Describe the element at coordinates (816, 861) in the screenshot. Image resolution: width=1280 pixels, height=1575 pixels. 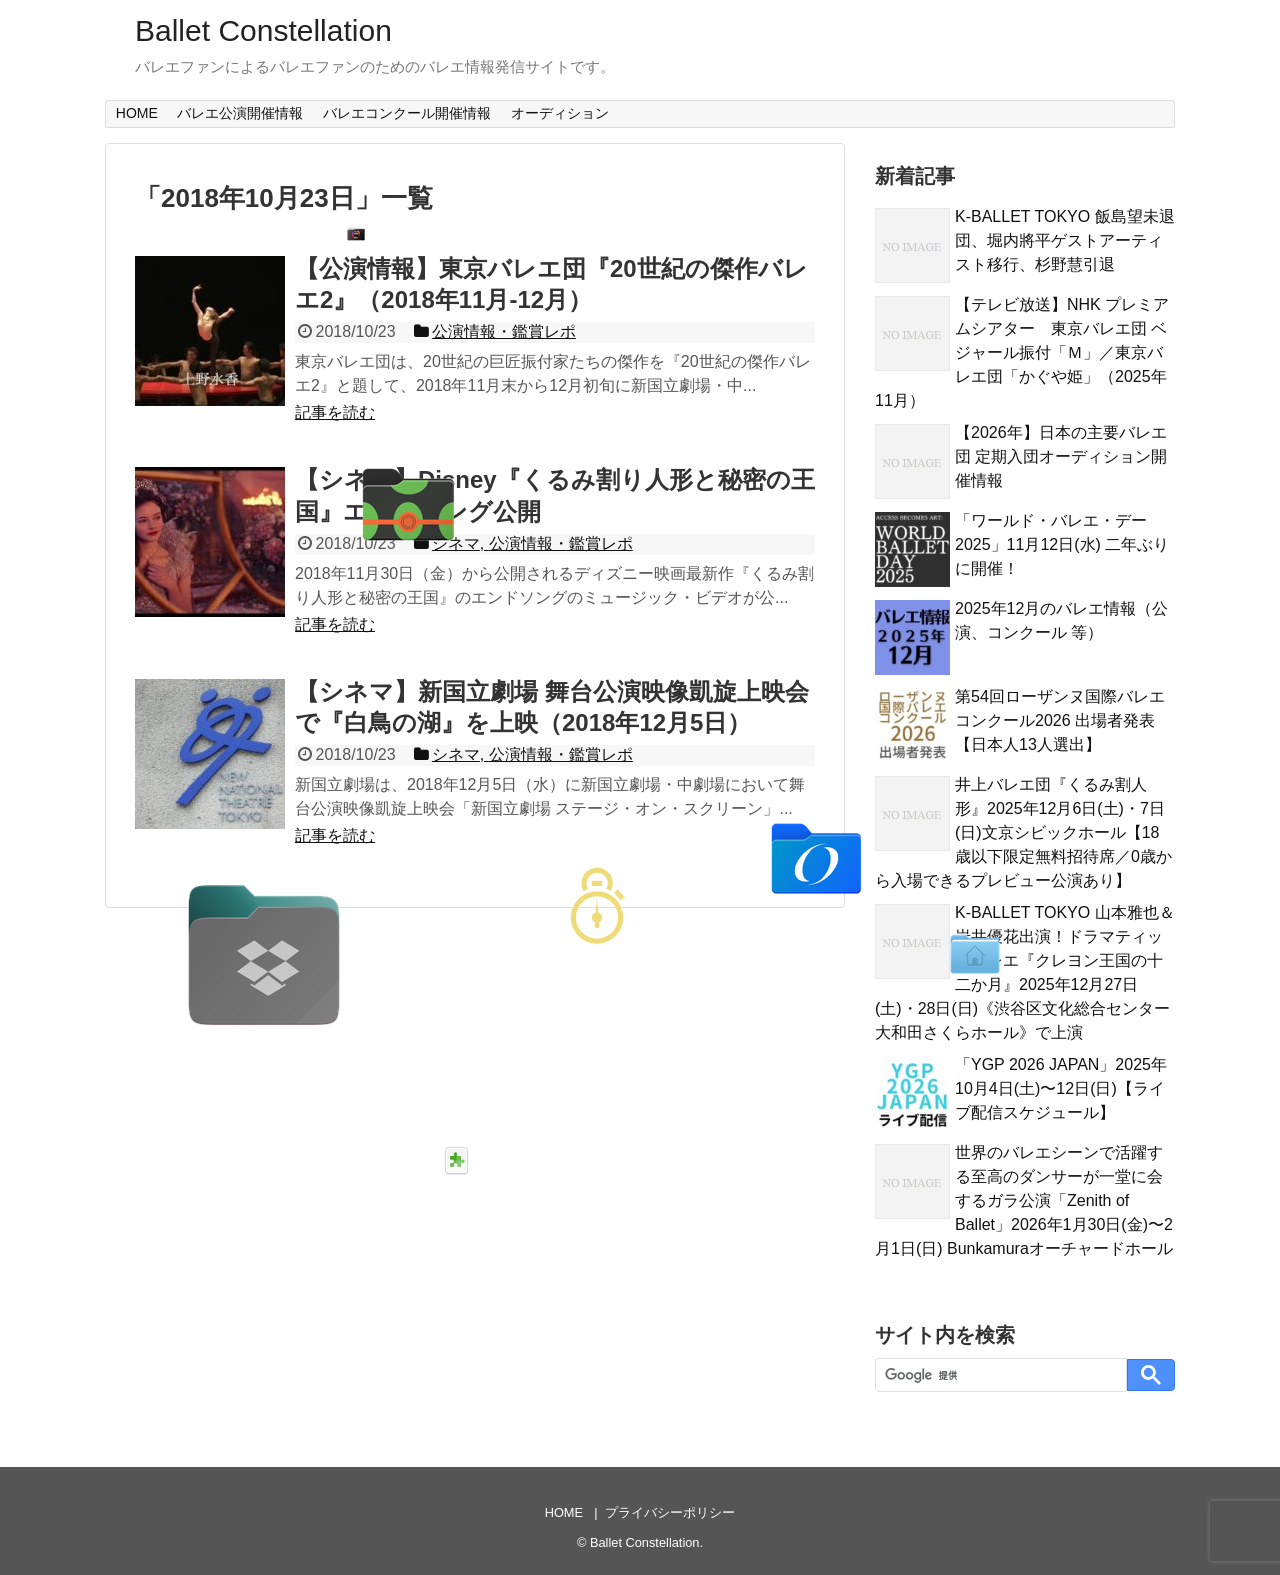
I see `open the IObit application folder` at that location.